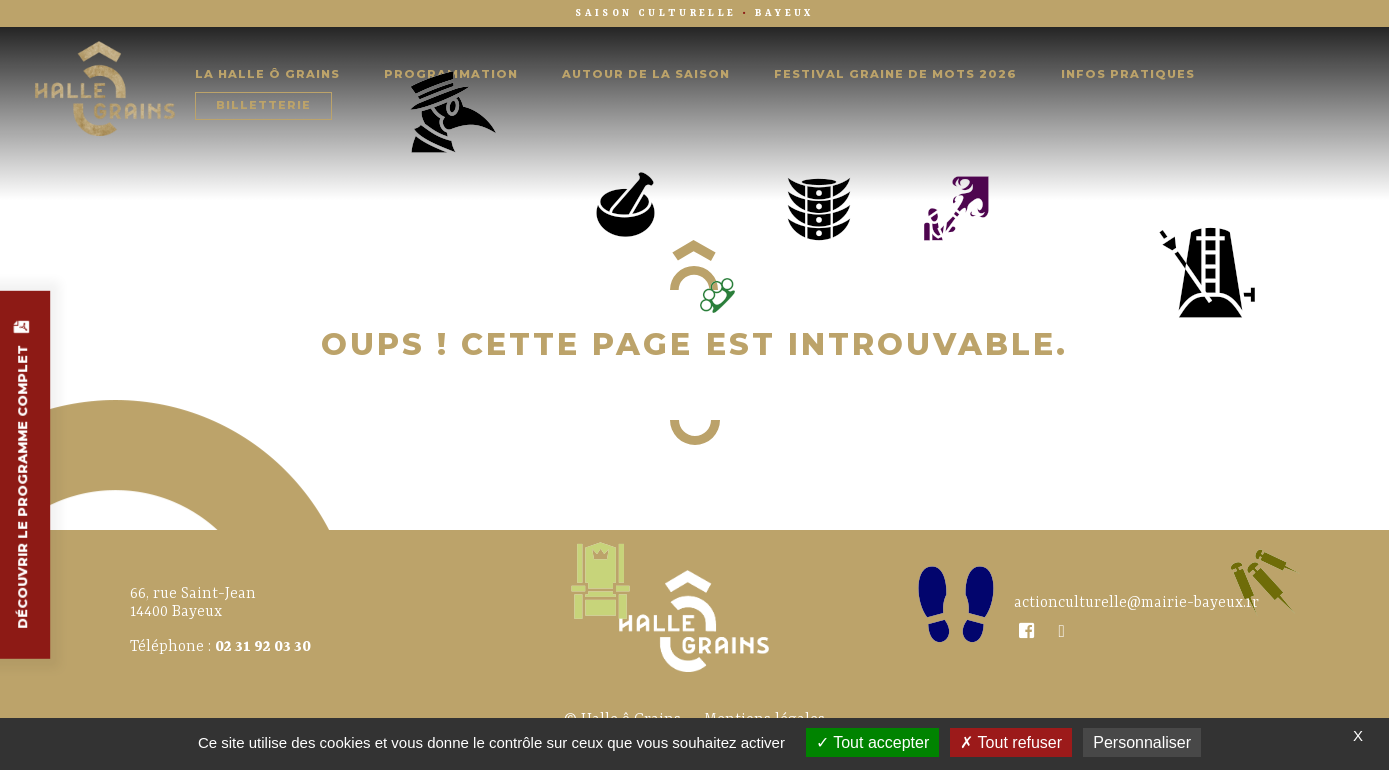 The width and height of the screenshot is (1389, 770). What do you see at coordinates (956, 208) in the screenshot?
I see `select flamethrower unit or weapon class` at bounding box center [956, 208].